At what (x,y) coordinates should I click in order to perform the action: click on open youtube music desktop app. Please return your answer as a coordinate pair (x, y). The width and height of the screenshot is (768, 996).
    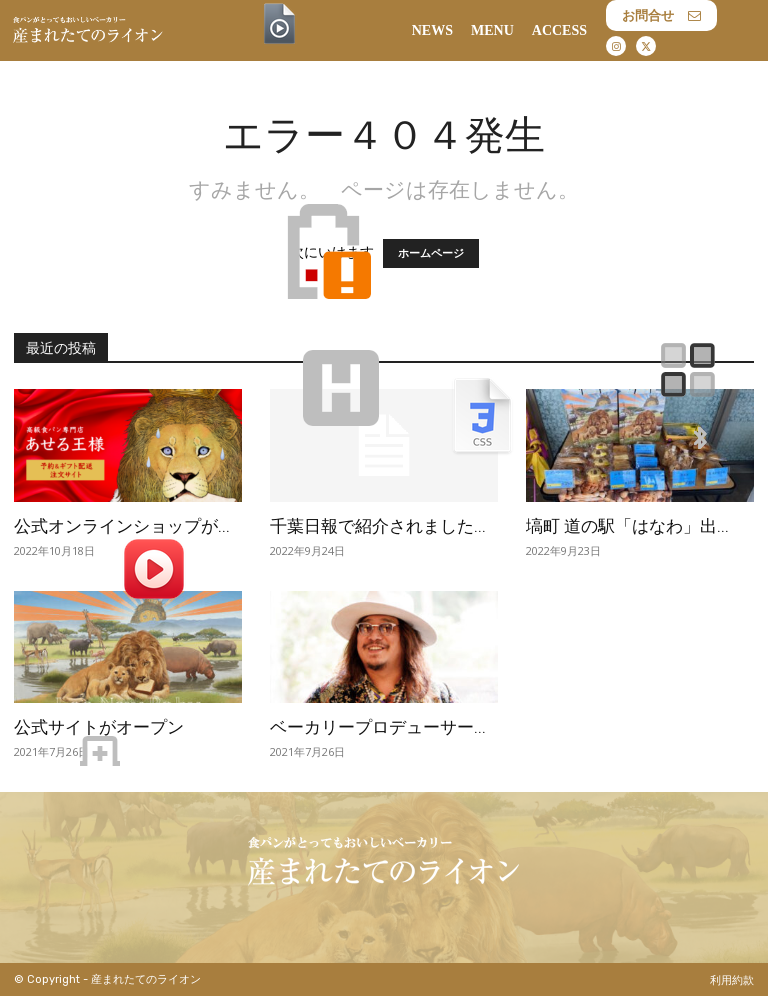
    Looking at the image, I should click on (154, 569).